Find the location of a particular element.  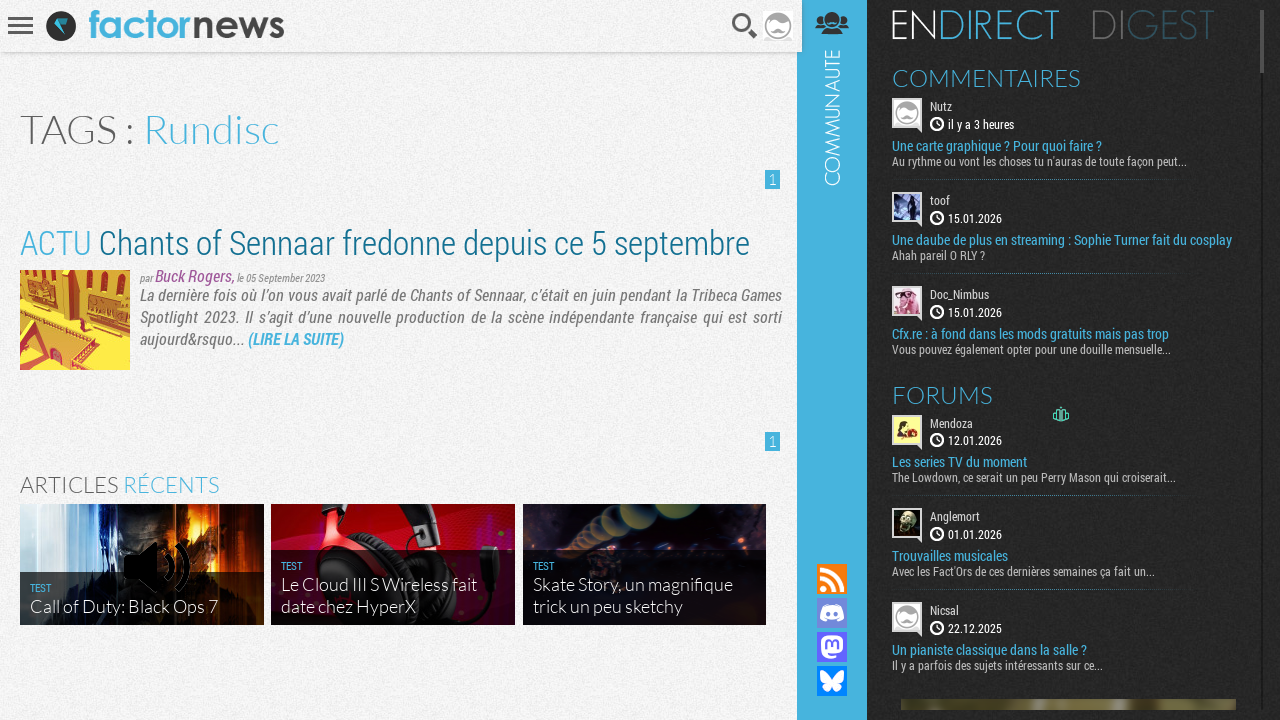

increase or adjust volume level is located at coordinates (157, 567).